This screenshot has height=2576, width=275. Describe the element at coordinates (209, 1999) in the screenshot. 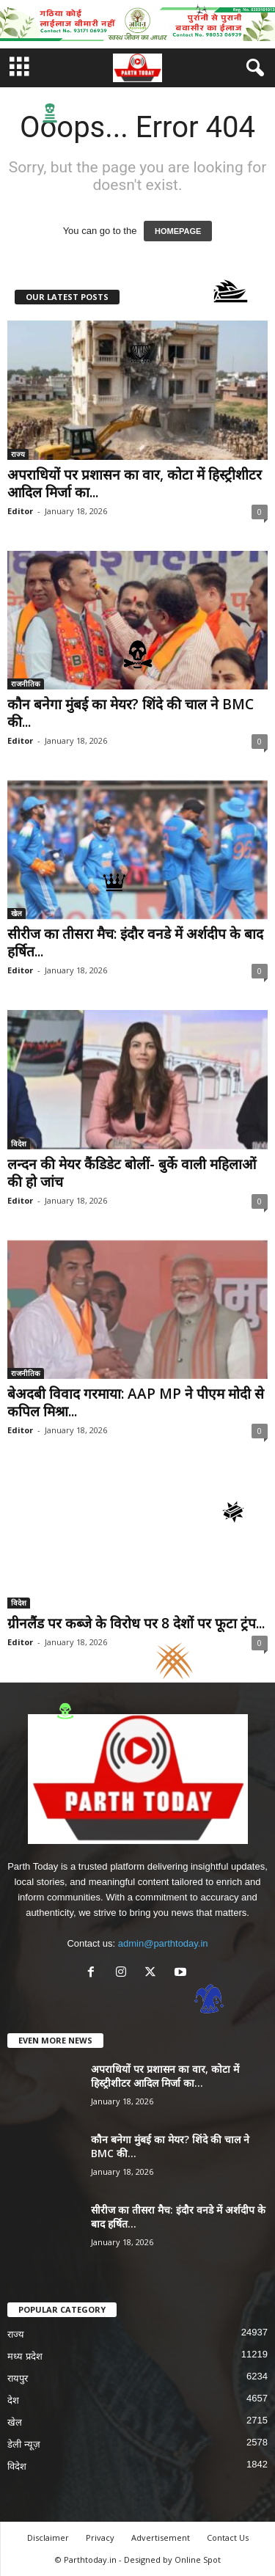

I see `access joke or humor features` at that location.